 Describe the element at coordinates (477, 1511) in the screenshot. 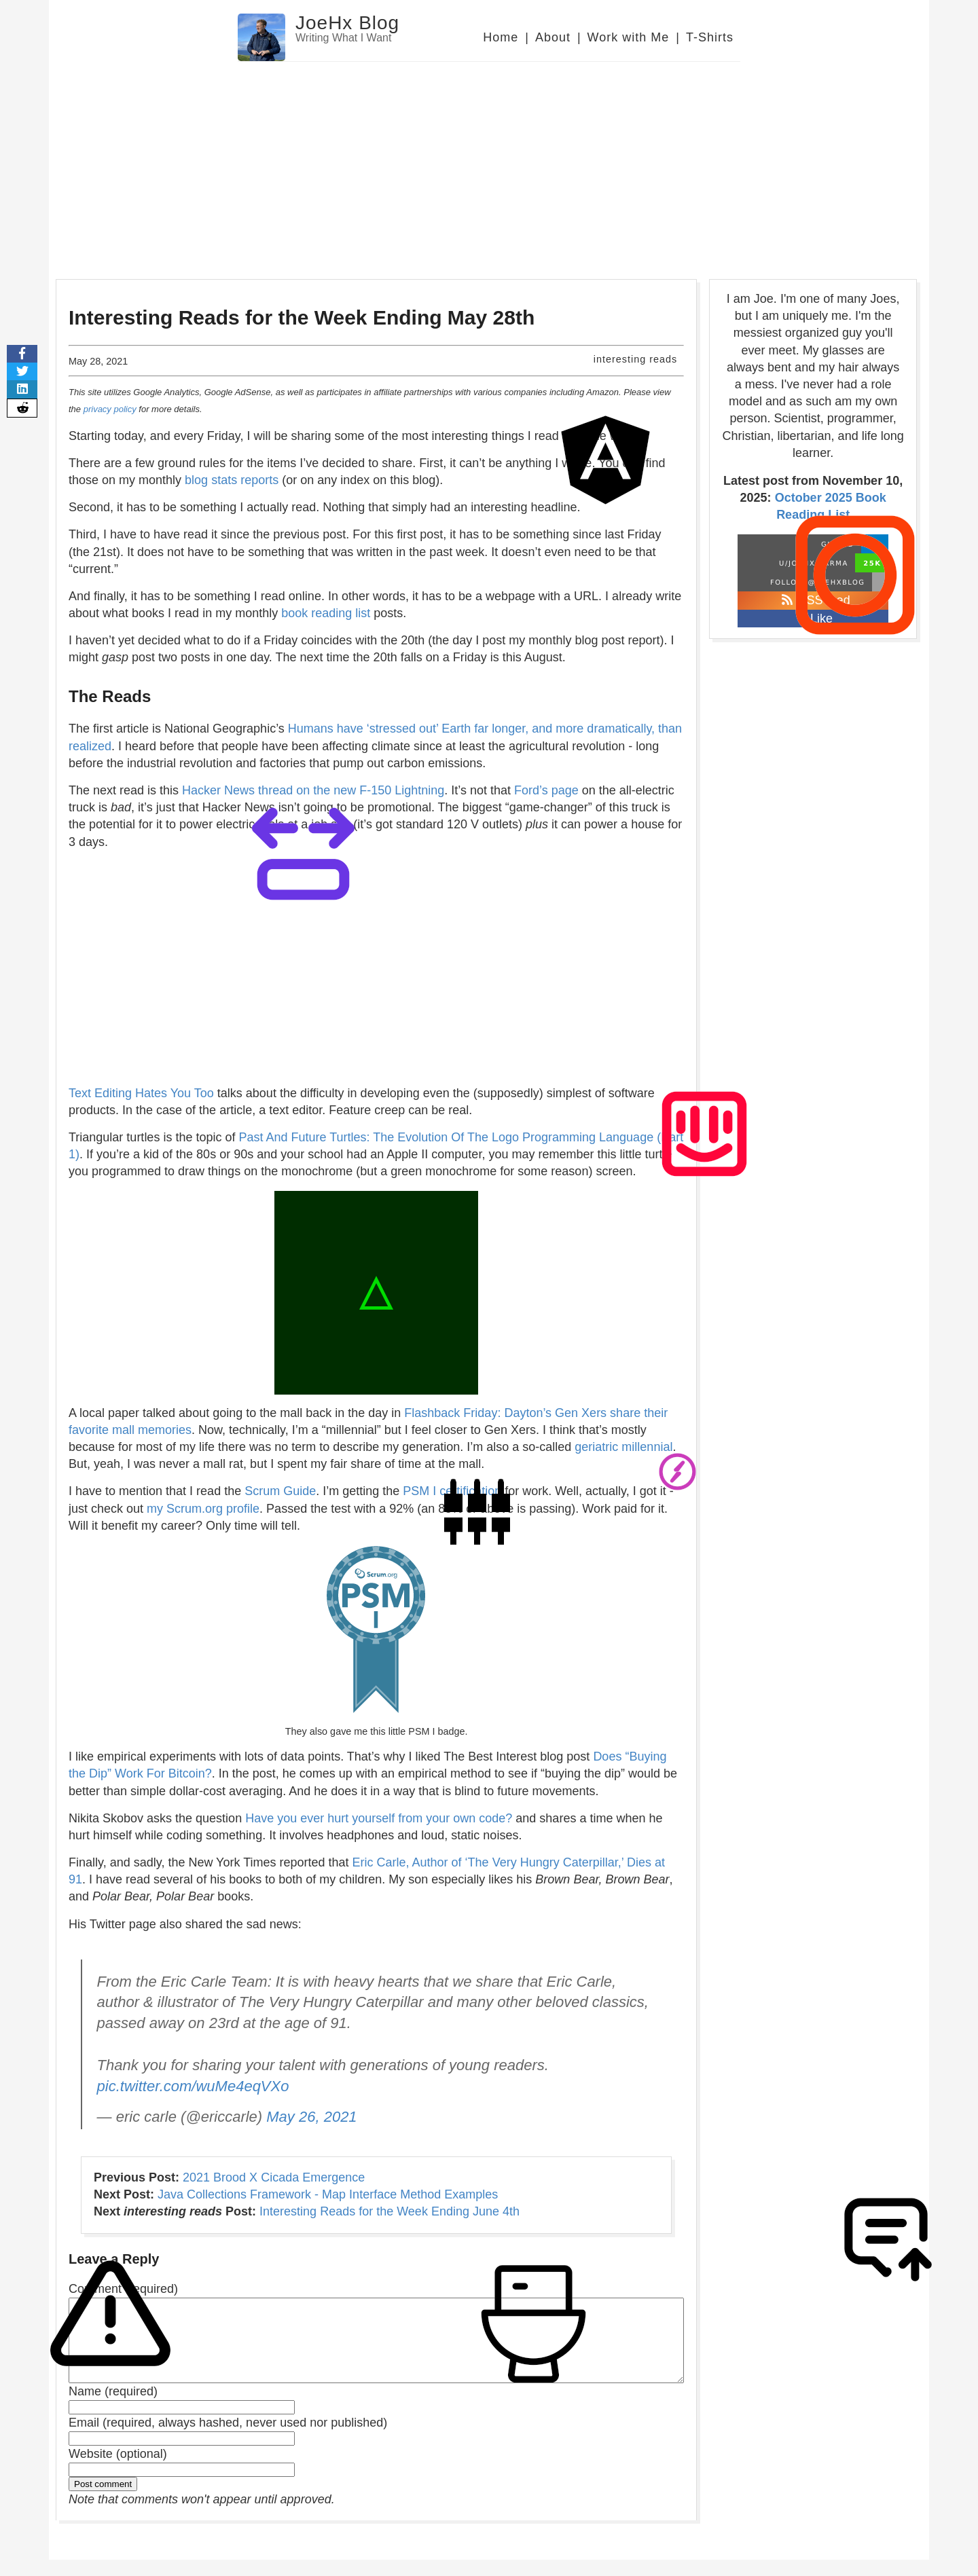

I see `configure audio or video input components` at that location.